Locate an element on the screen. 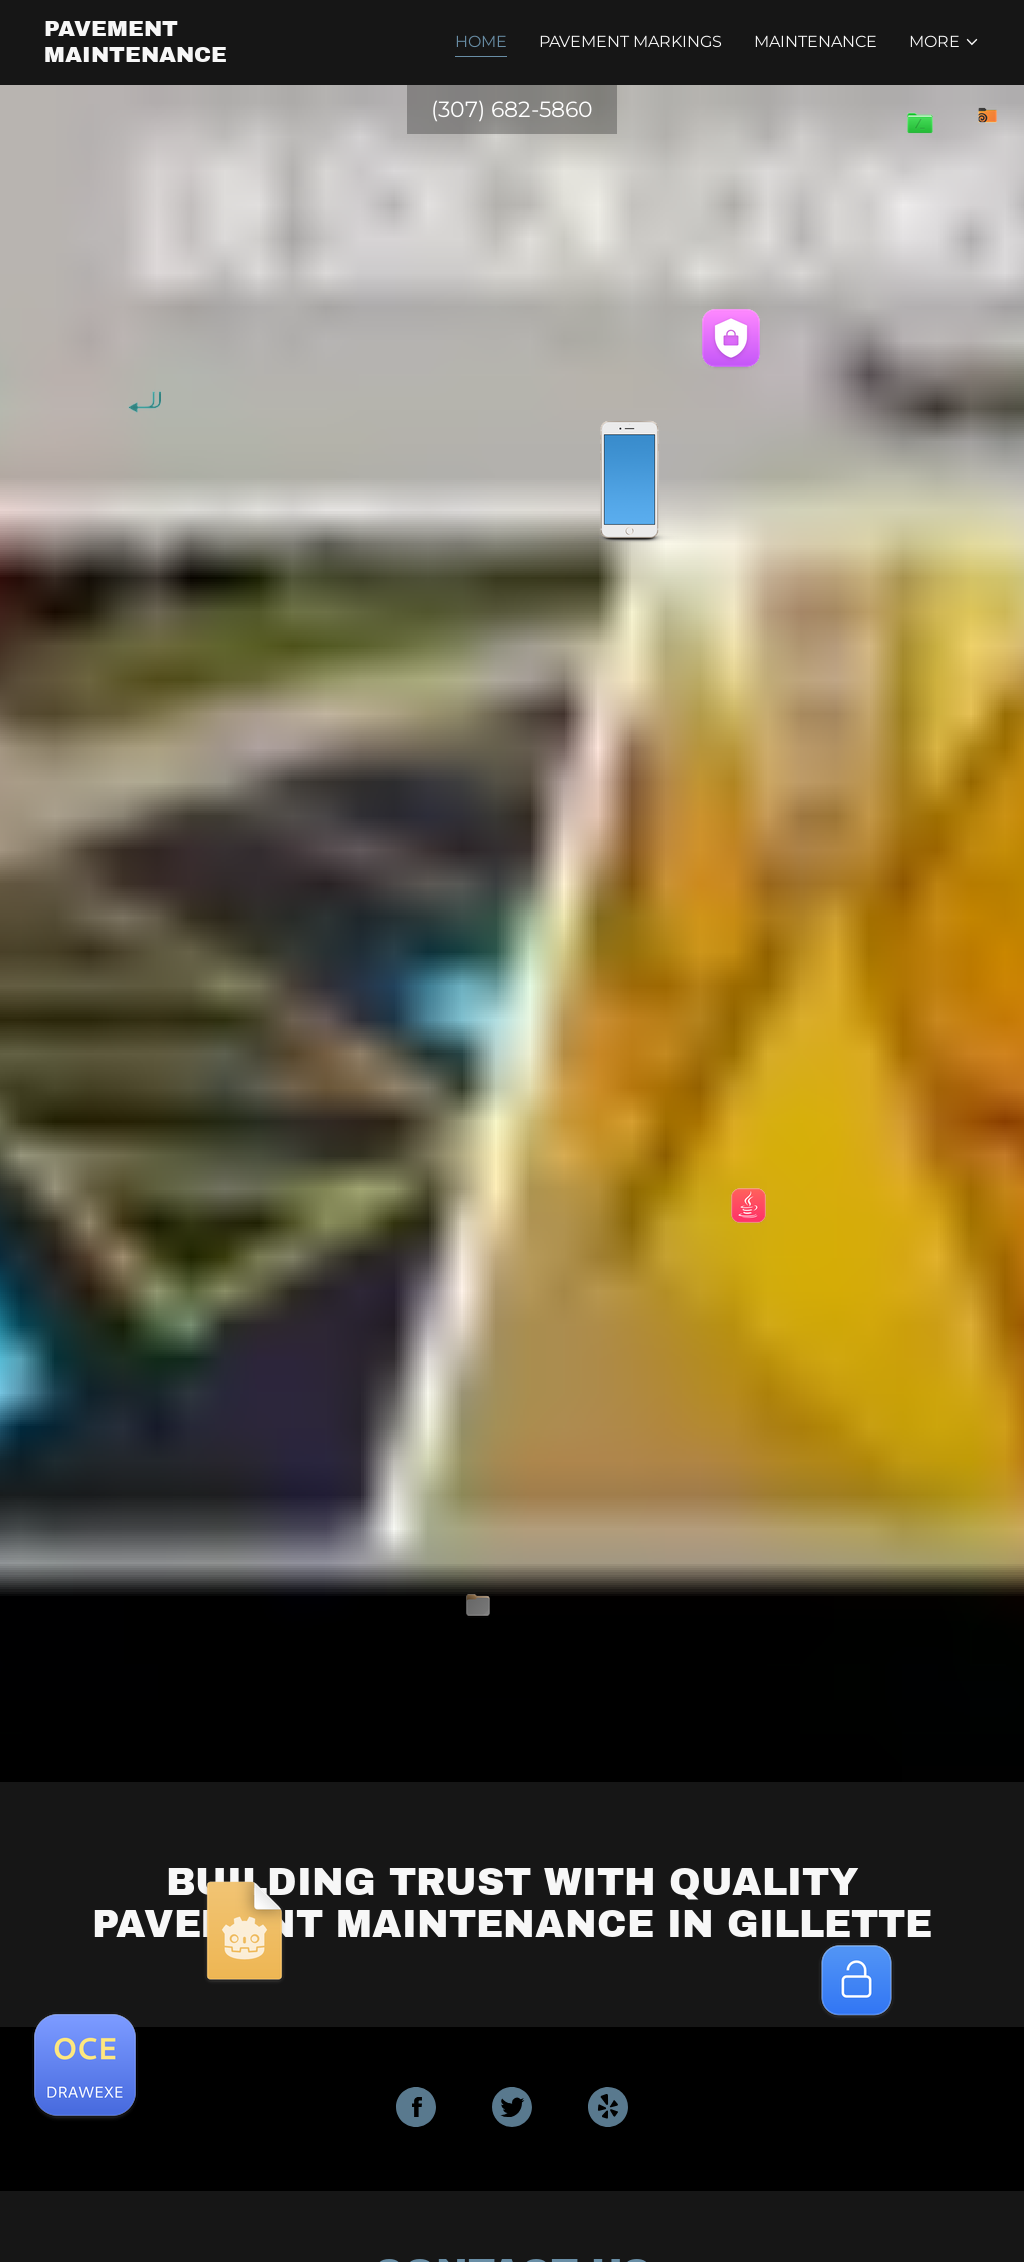 This screenshot has width=1024, height=2262. open houdini project files folder is located at coordinates (987, 115).